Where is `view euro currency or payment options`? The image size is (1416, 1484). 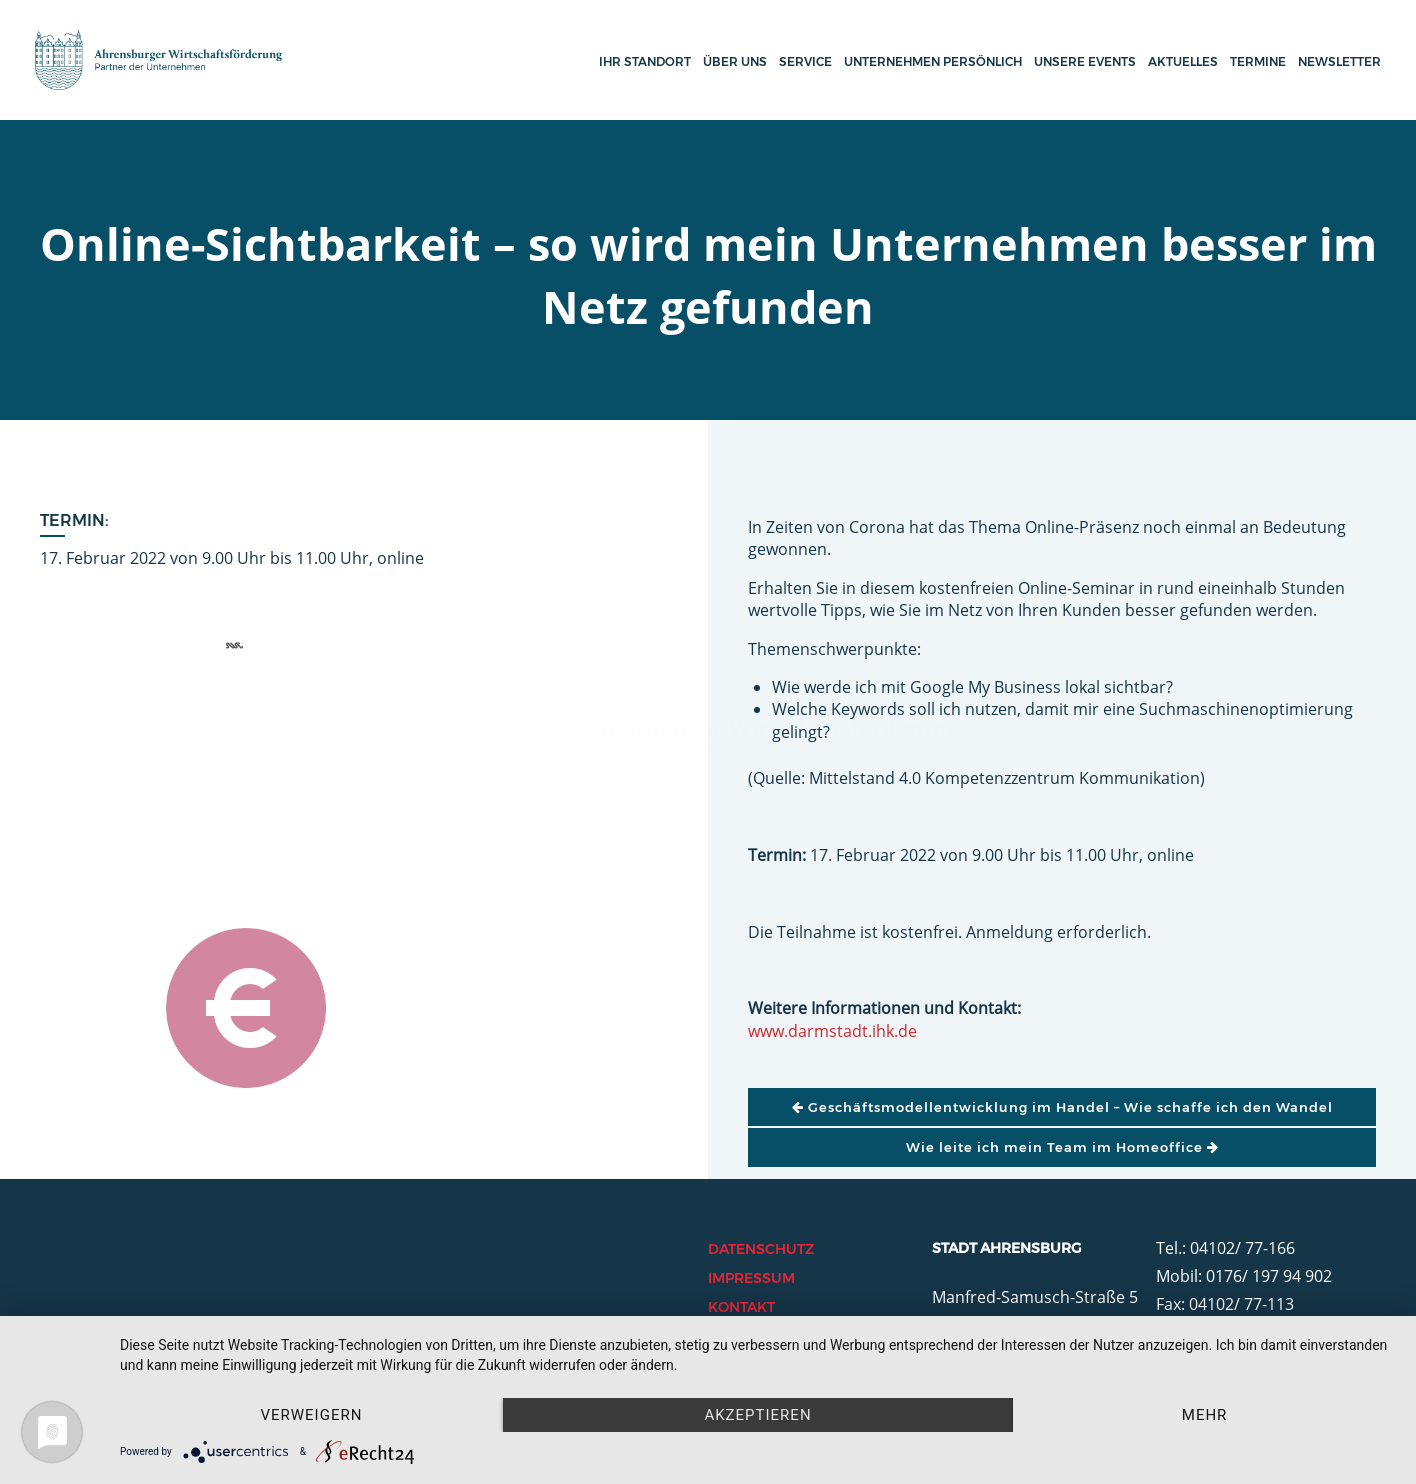 view euro currency or payment options is located at coordinates (246, 1008).